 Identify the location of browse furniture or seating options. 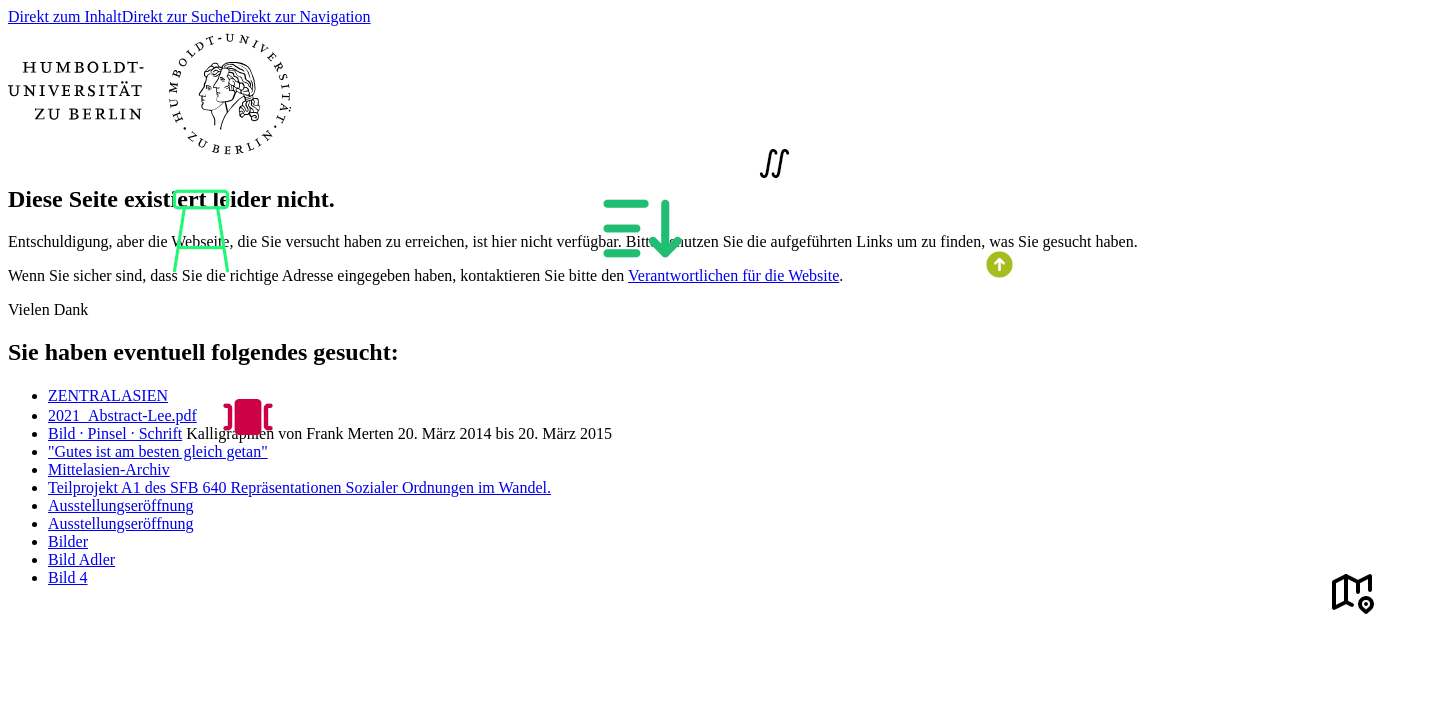
(201, 231).